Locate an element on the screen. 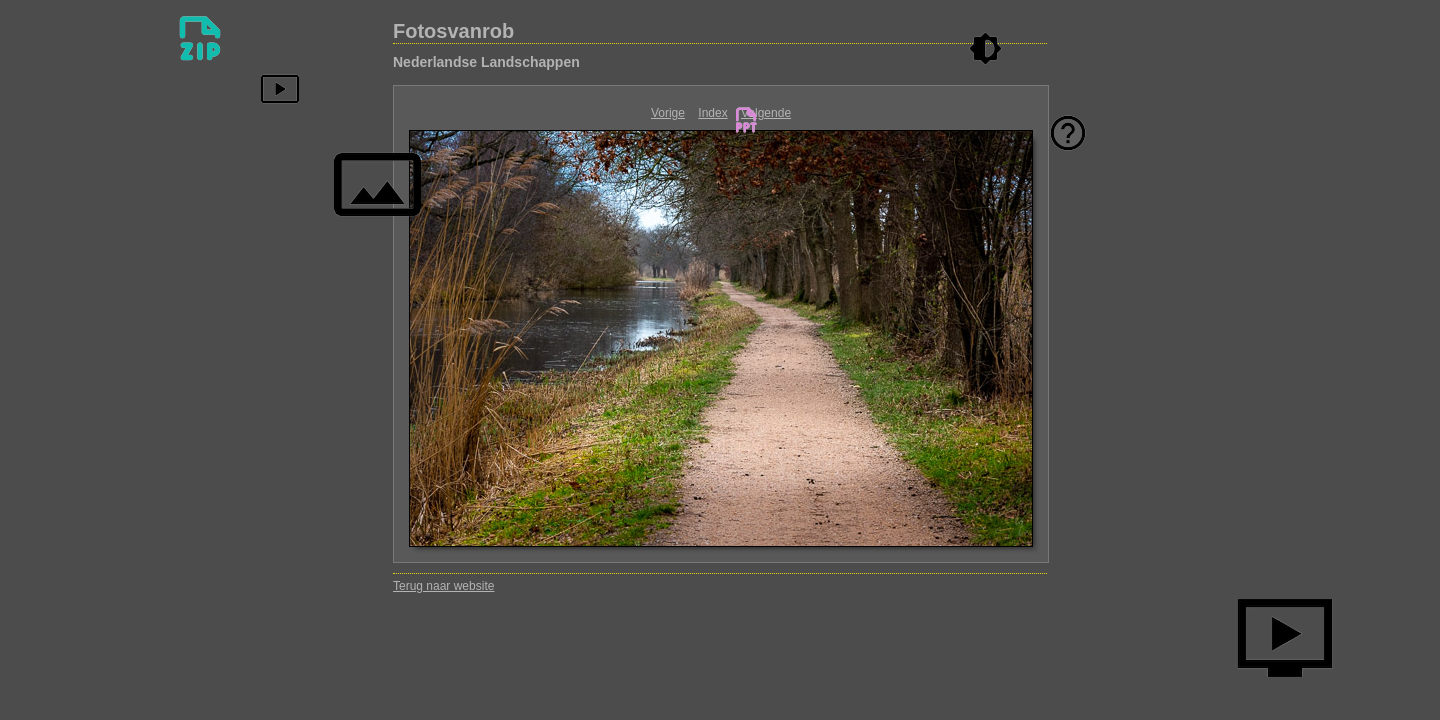 The height and width of the screenshot is (720, 1440). adjust display brightness settings is located at coordinates (985, 48).